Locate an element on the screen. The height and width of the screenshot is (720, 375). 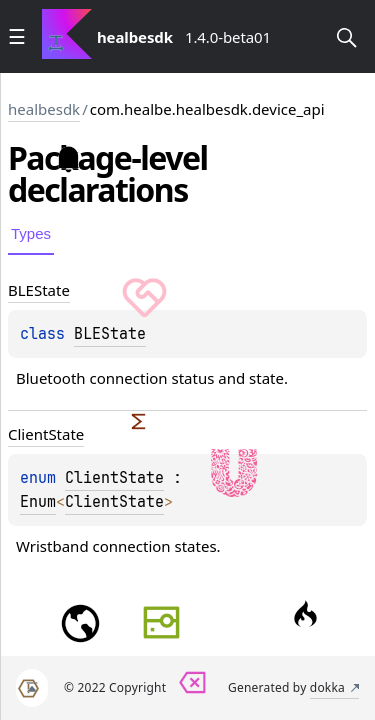
mark message as spam is located at coordinates (28, 688).